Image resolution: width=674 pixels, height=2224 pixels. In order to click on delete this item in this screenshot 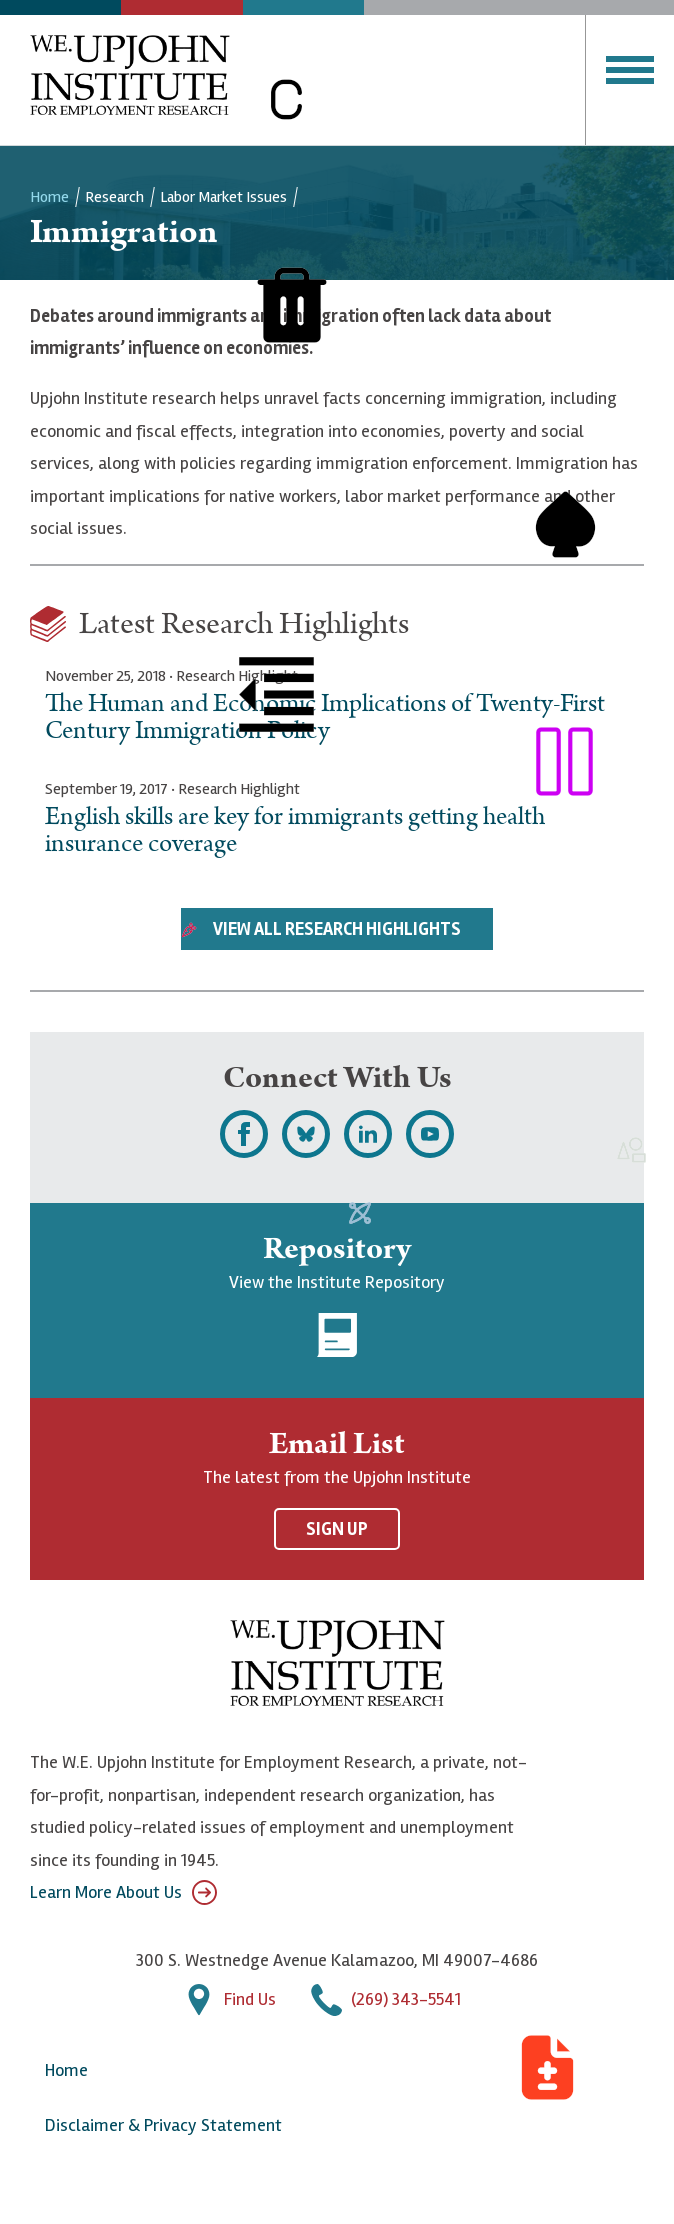, I will do `click(292, 308)`.